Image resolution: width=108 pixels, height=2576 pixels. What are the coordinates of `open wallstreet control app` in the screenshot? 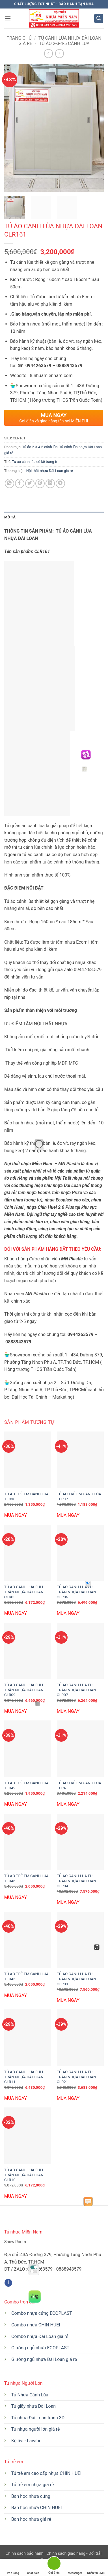 It's located at (86, 755).